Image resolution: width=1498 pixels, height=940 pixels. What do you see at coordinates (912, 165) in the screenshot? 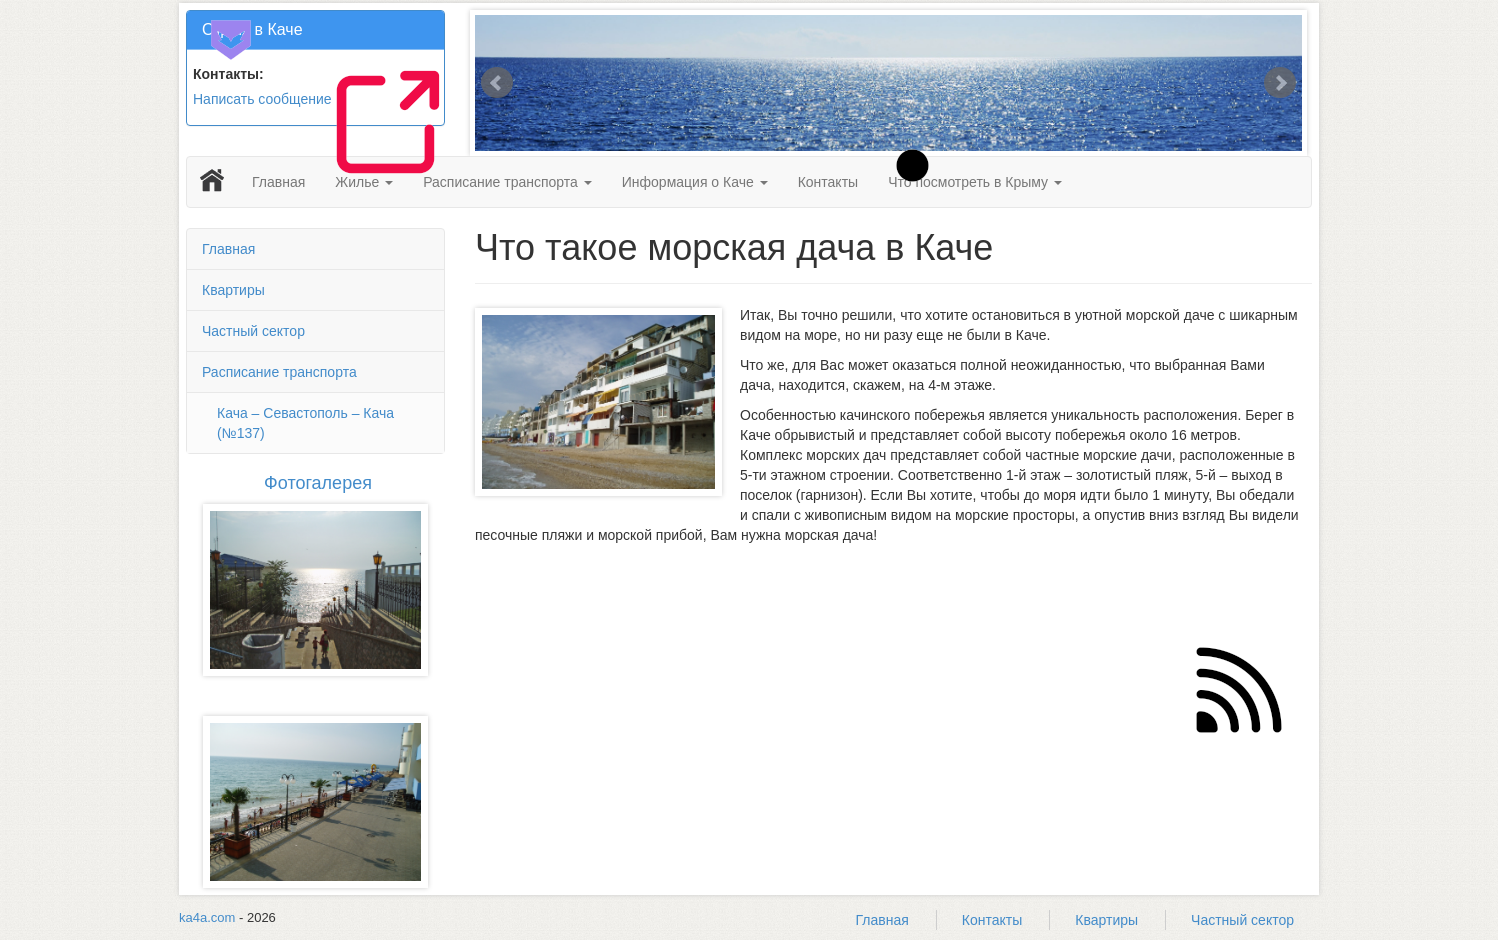
I see `confirm or complete an action` at bounding box center [912, 165].